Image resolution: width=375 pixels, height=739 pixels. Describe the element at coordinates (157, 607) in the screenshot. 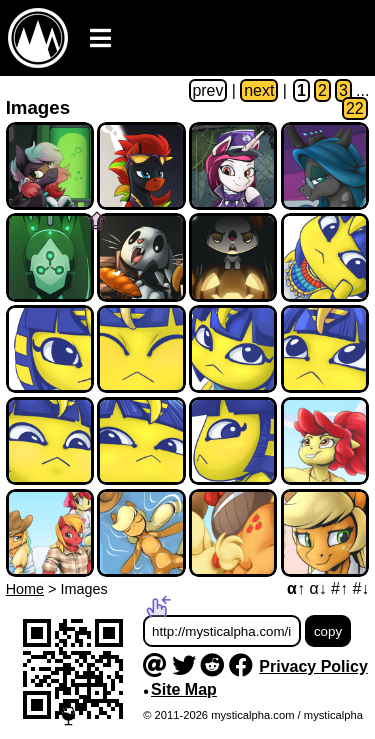

I see `swipe left to navigate or dismiss` at that location.